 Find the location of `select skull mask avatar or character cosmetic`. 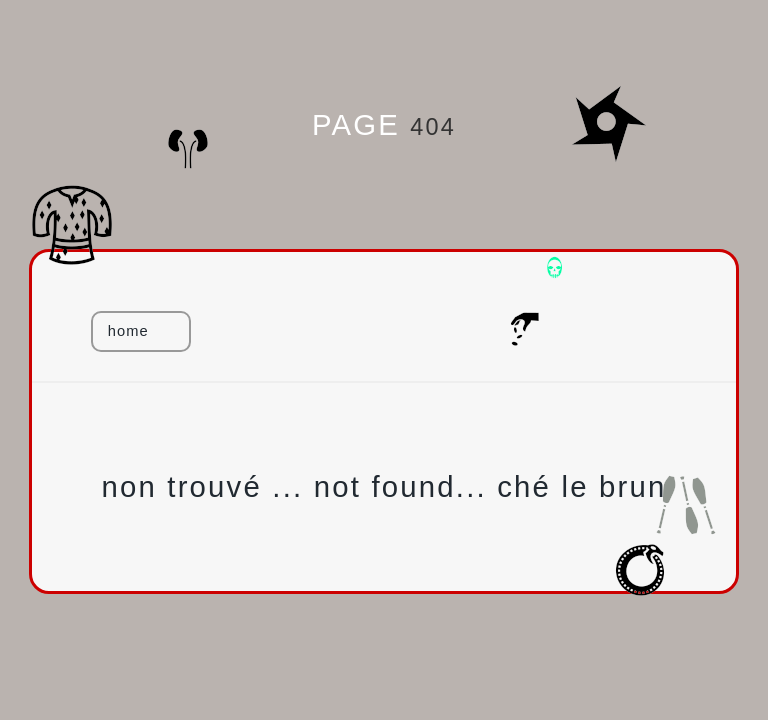

select skull mask avatar or character cosmetic is located at coordinates (554, 267).